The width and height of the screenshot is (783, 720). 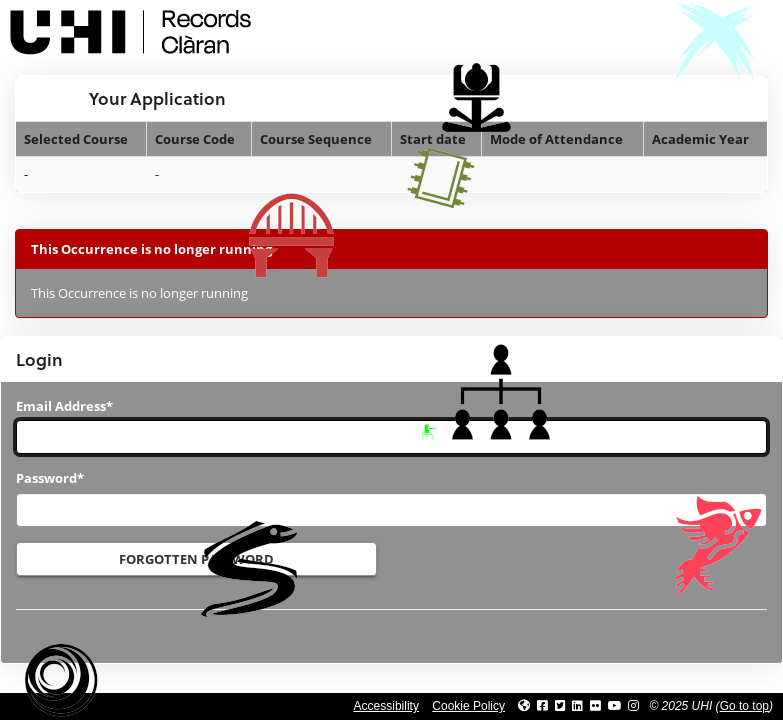 What do you see at coordinates (714, 42) in the screenshot?
I see `dismiss or close a dialog` at bounding box center [714, 42].